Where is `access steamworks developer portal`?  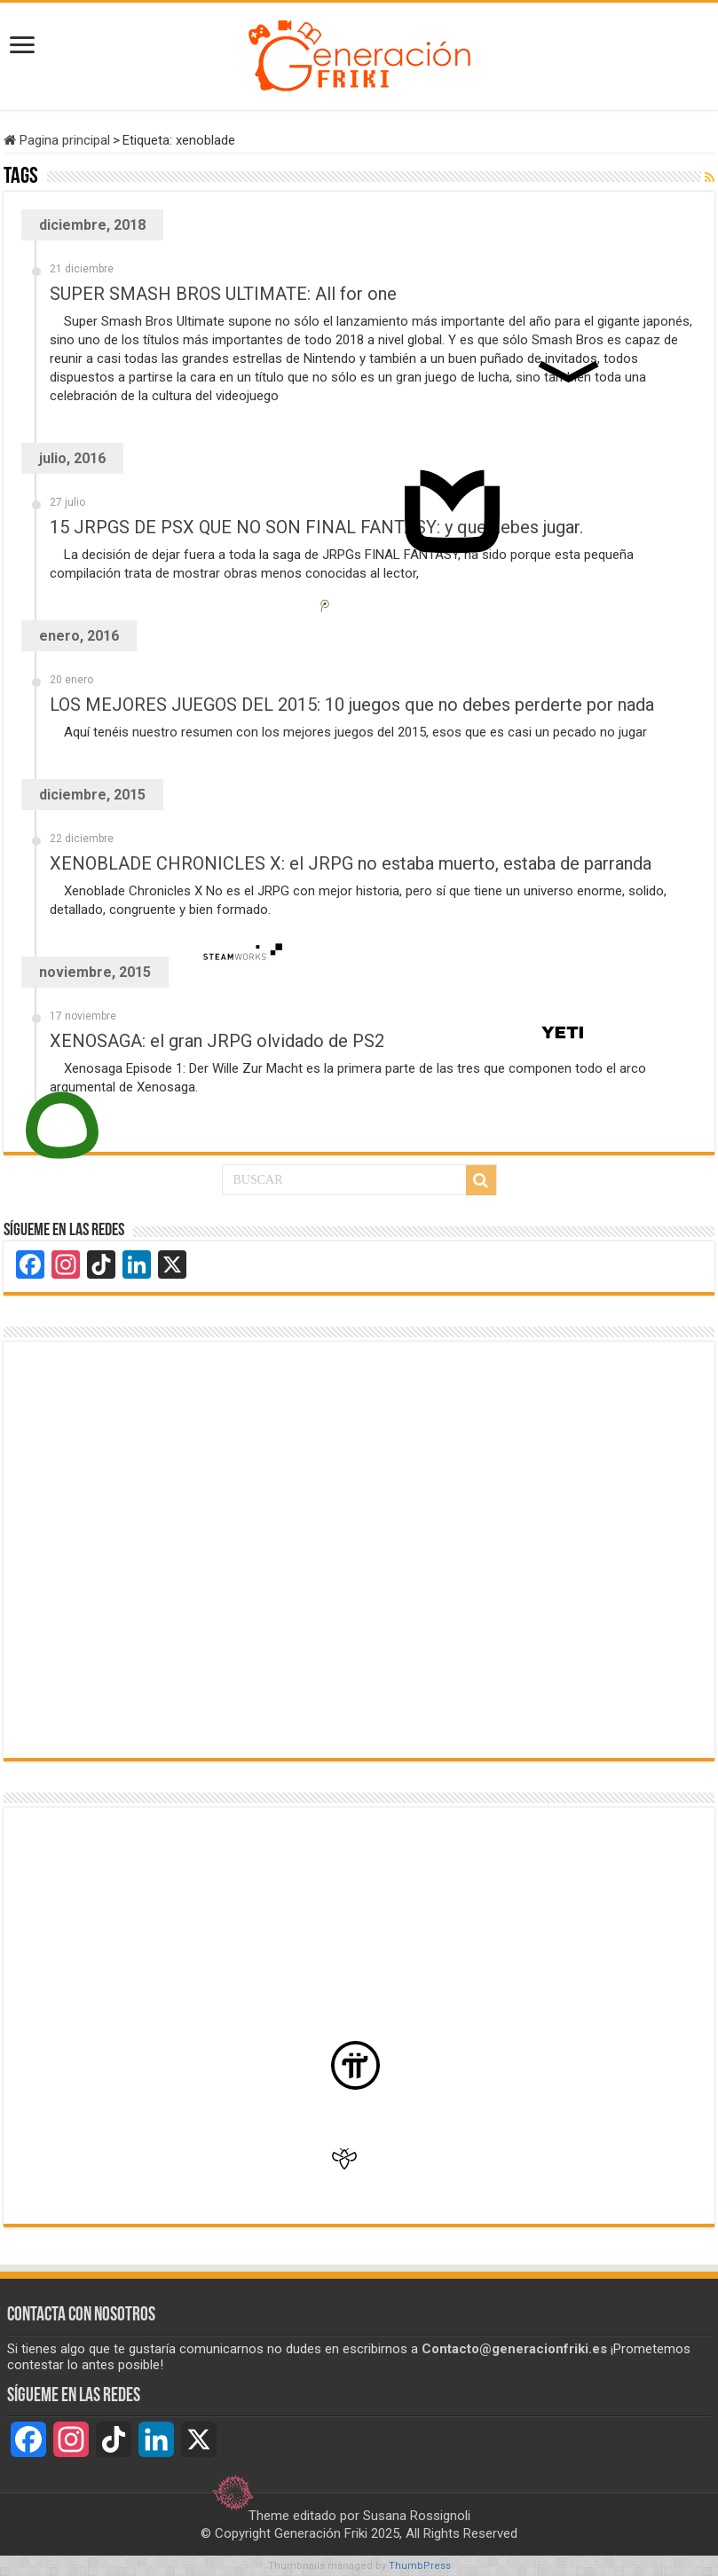 access steamworks developer portal is located at coordinates (242, 951).